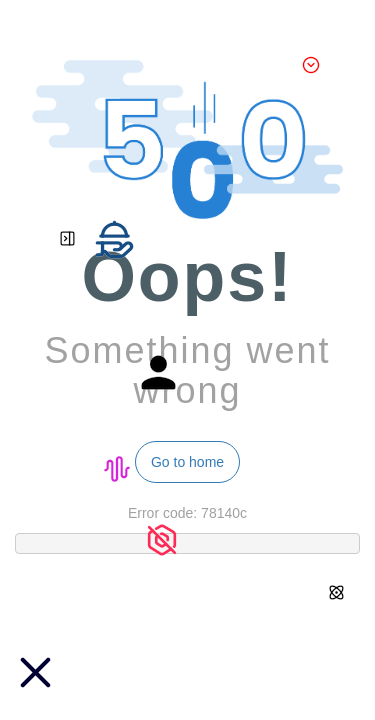 The width and height of the screenshot is (375, 720). I want to click on close the right side panel, so click(67, 238).